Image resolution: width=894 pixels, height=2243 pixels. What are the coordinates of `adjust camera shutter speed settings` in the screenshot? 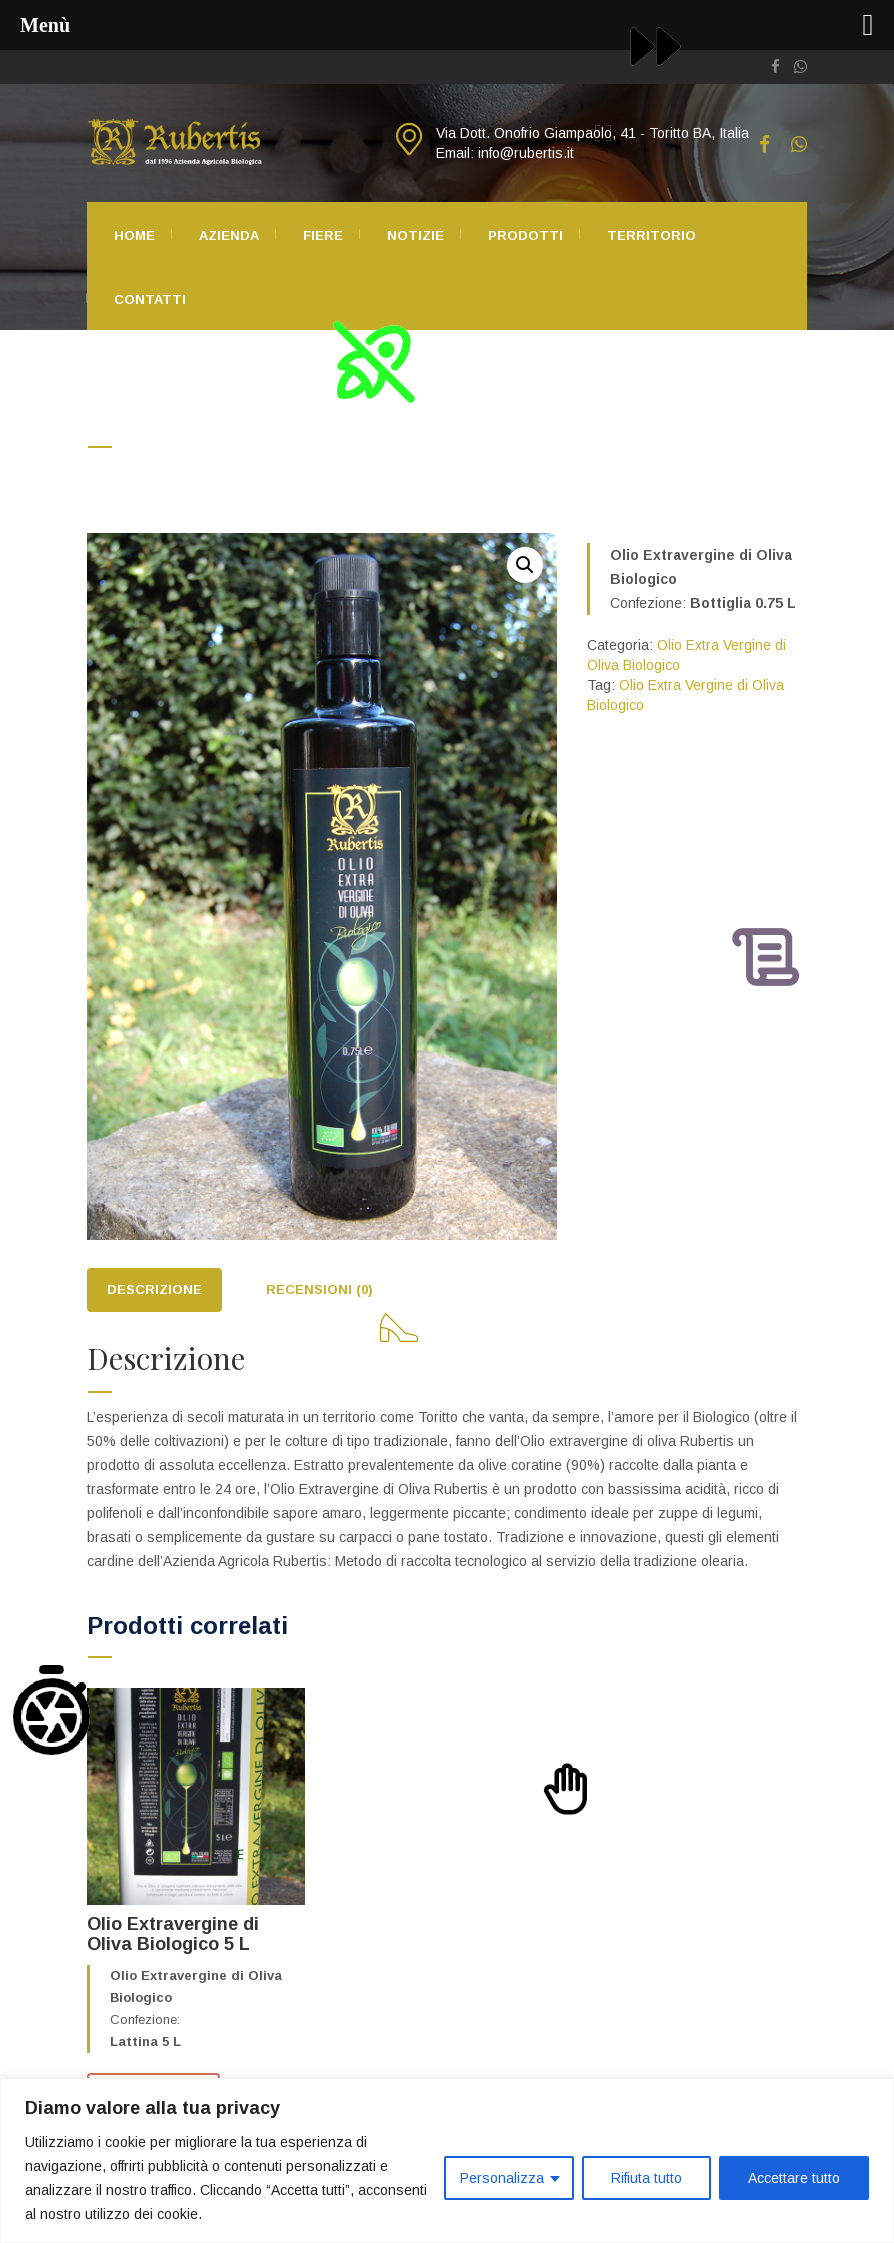 It's located at (51, 1712).